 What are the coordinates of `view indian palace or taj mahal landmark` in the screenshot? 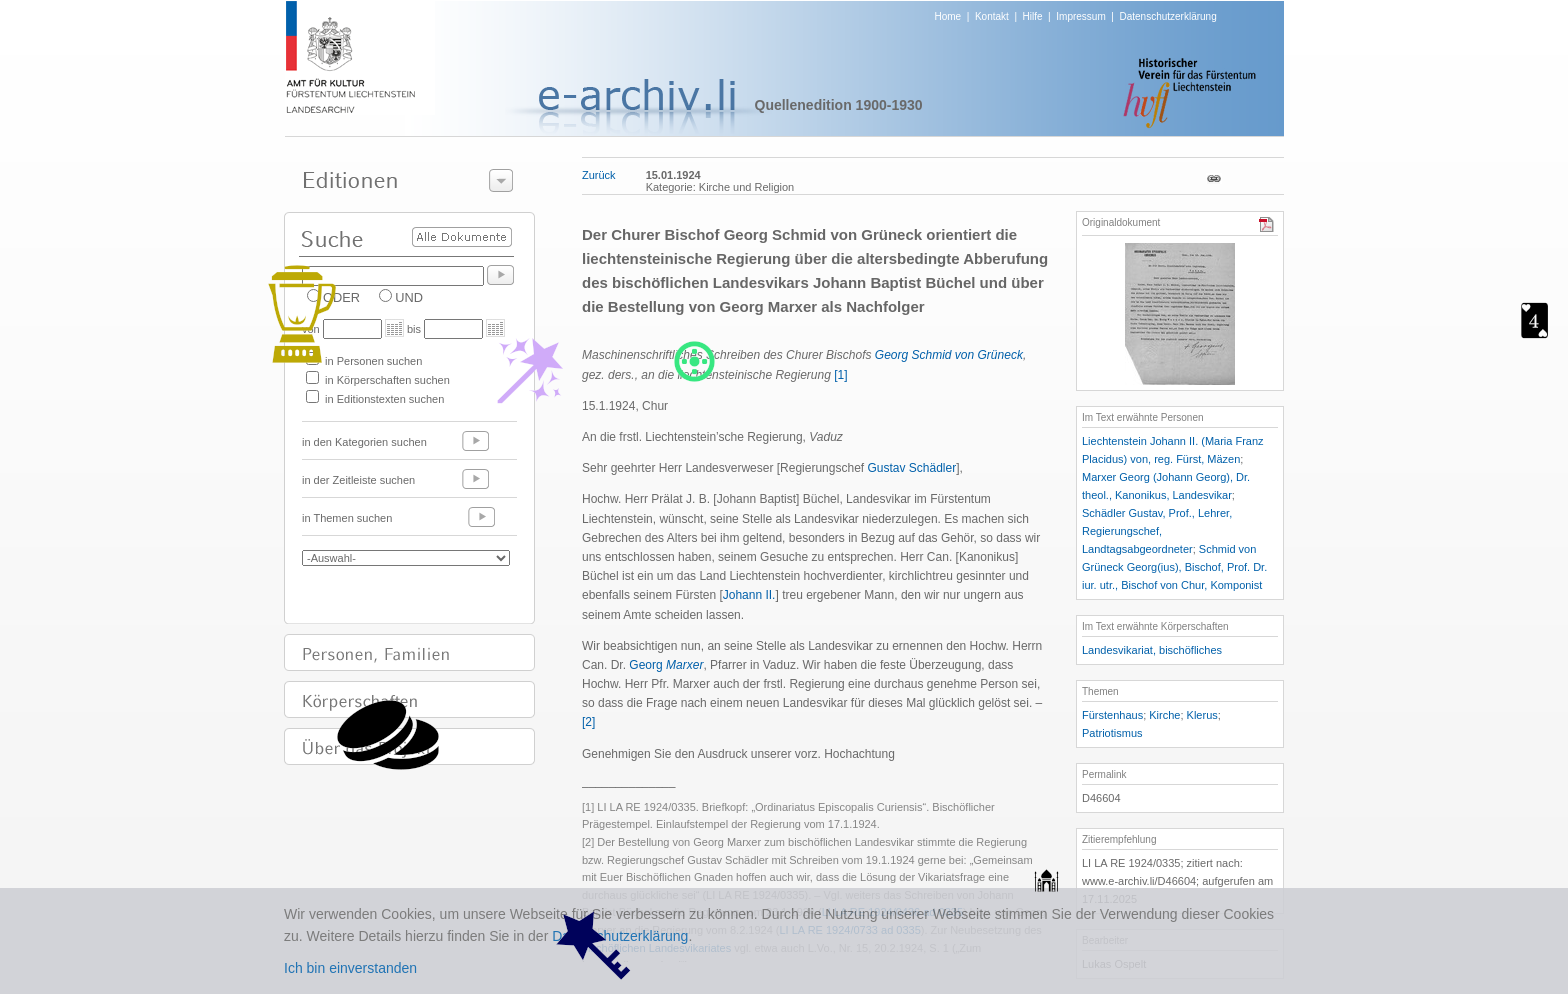 It's located at (1046, 880).